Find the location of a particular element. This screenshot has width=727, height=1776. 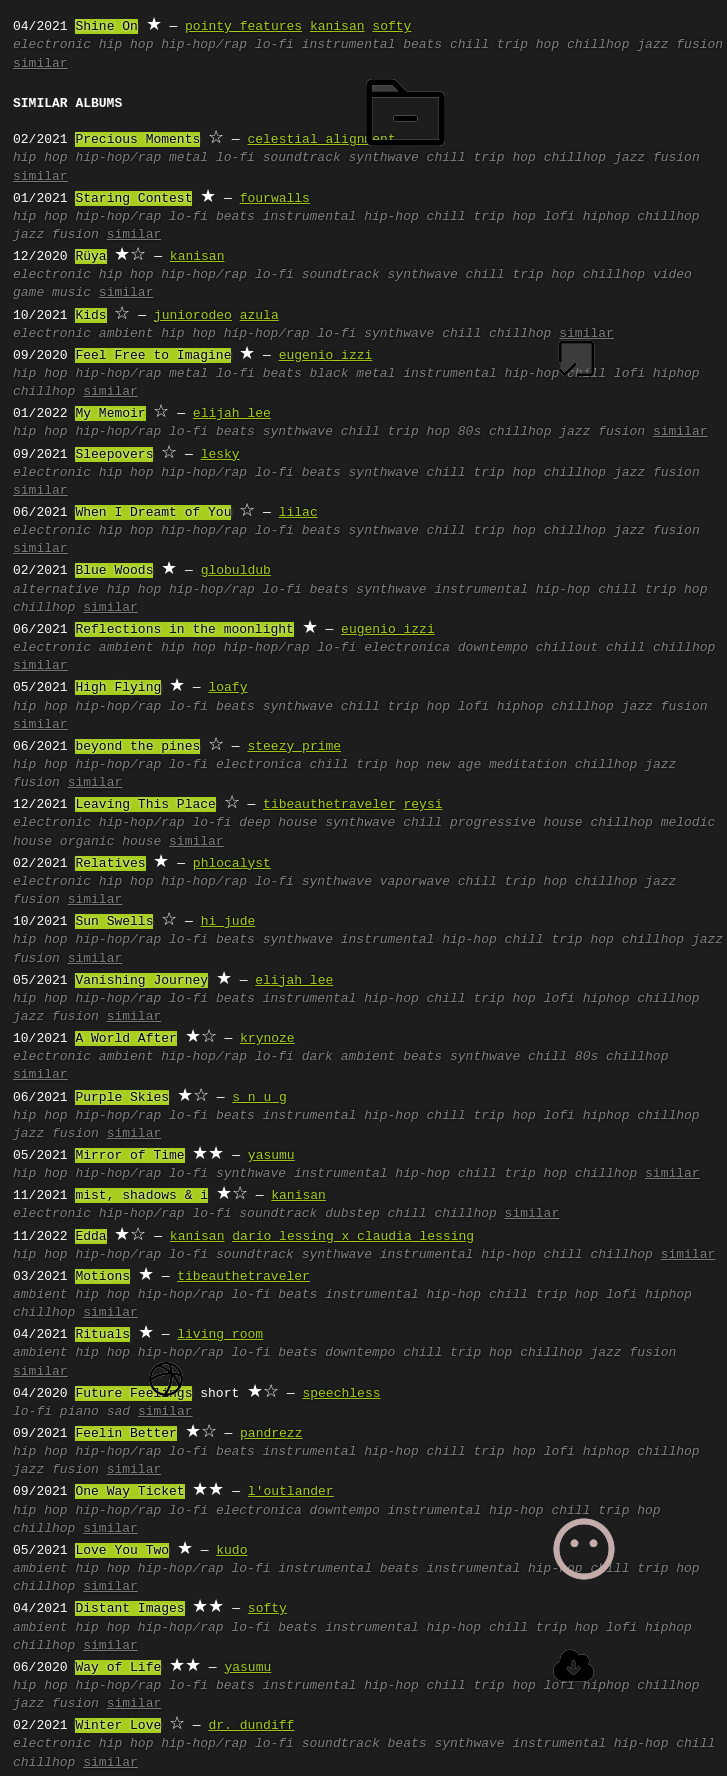

access games or entertainment features is located at coordinates (166, 1379).